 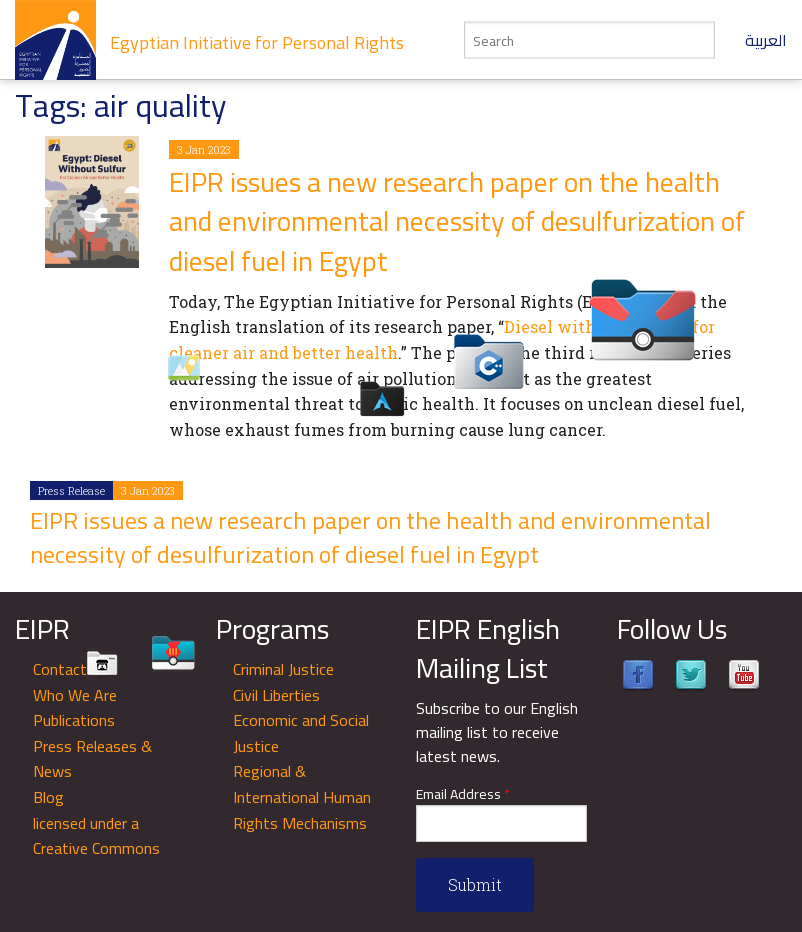 What do you see at coordinates (184, 368) in the screenshot?
I see `open graphics applications folder` at bounding box center [184, 368].